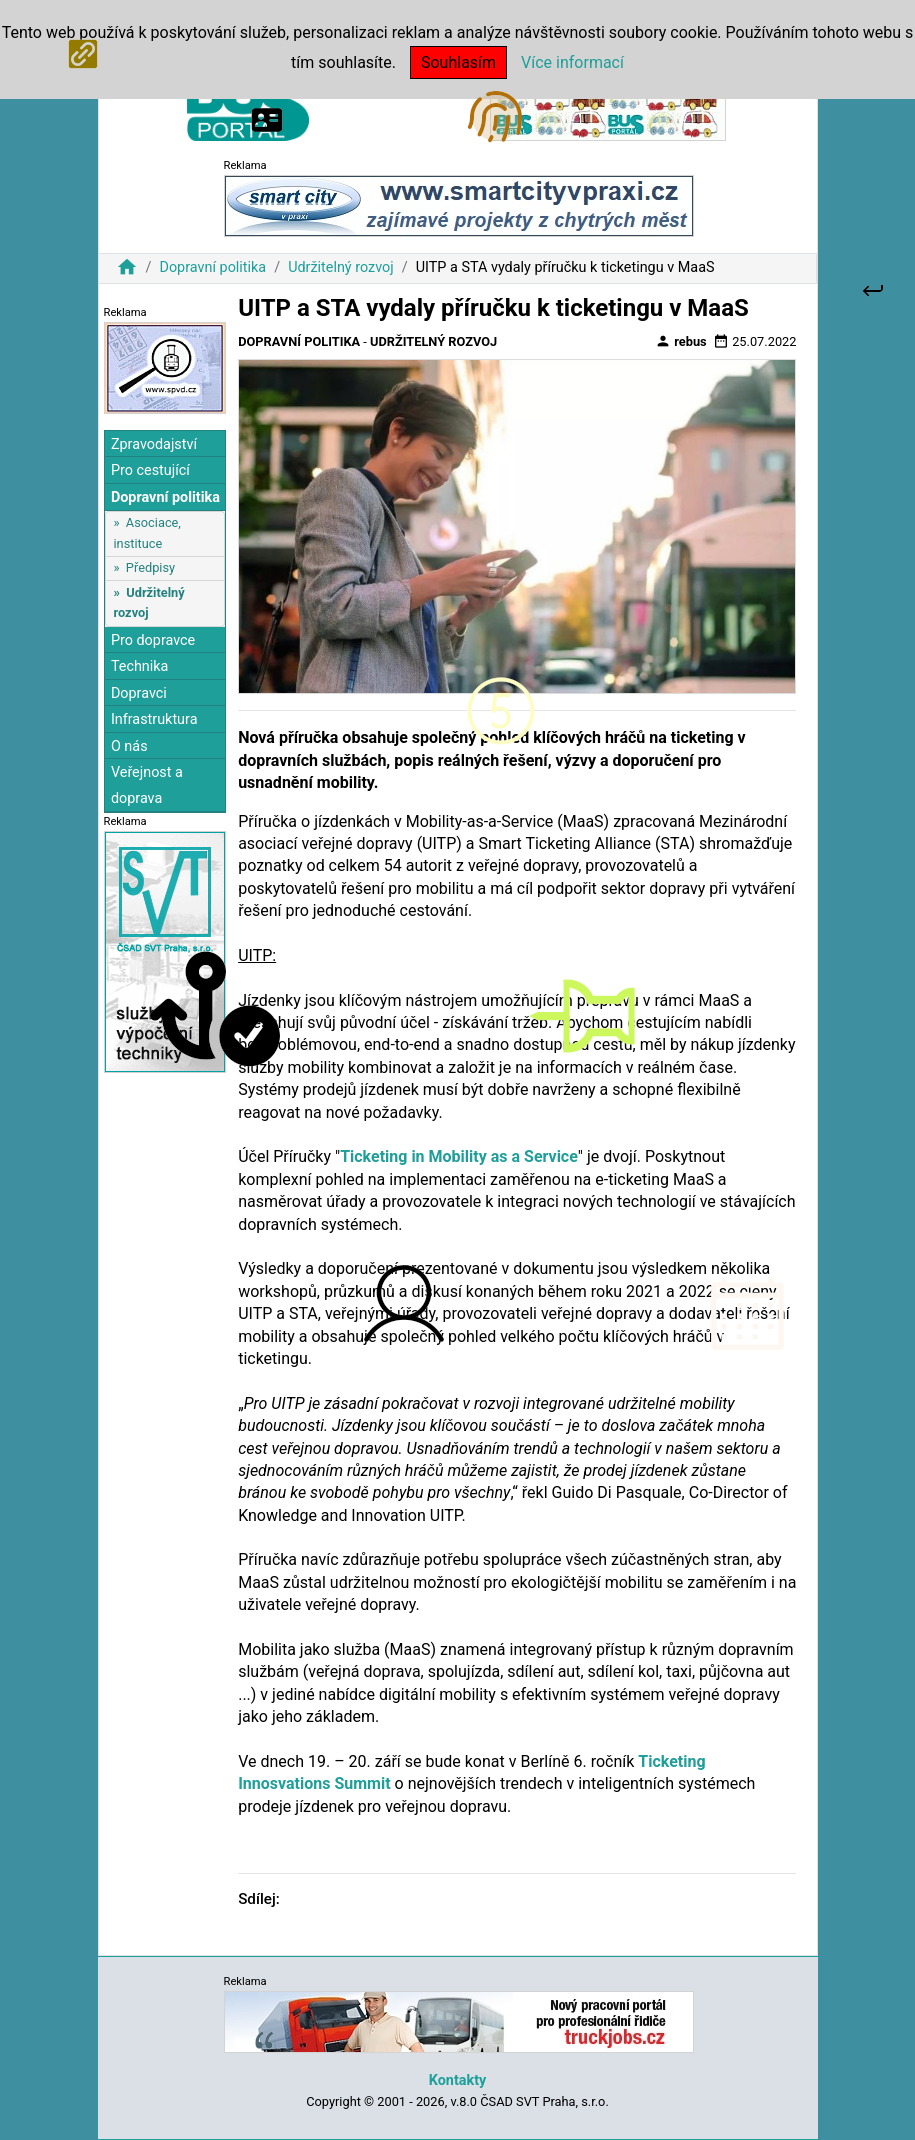  What do you see at coordinates (212, 1005) in the screenshot?
I see `verified anchor point or location` at bounding box center [212, 1005].